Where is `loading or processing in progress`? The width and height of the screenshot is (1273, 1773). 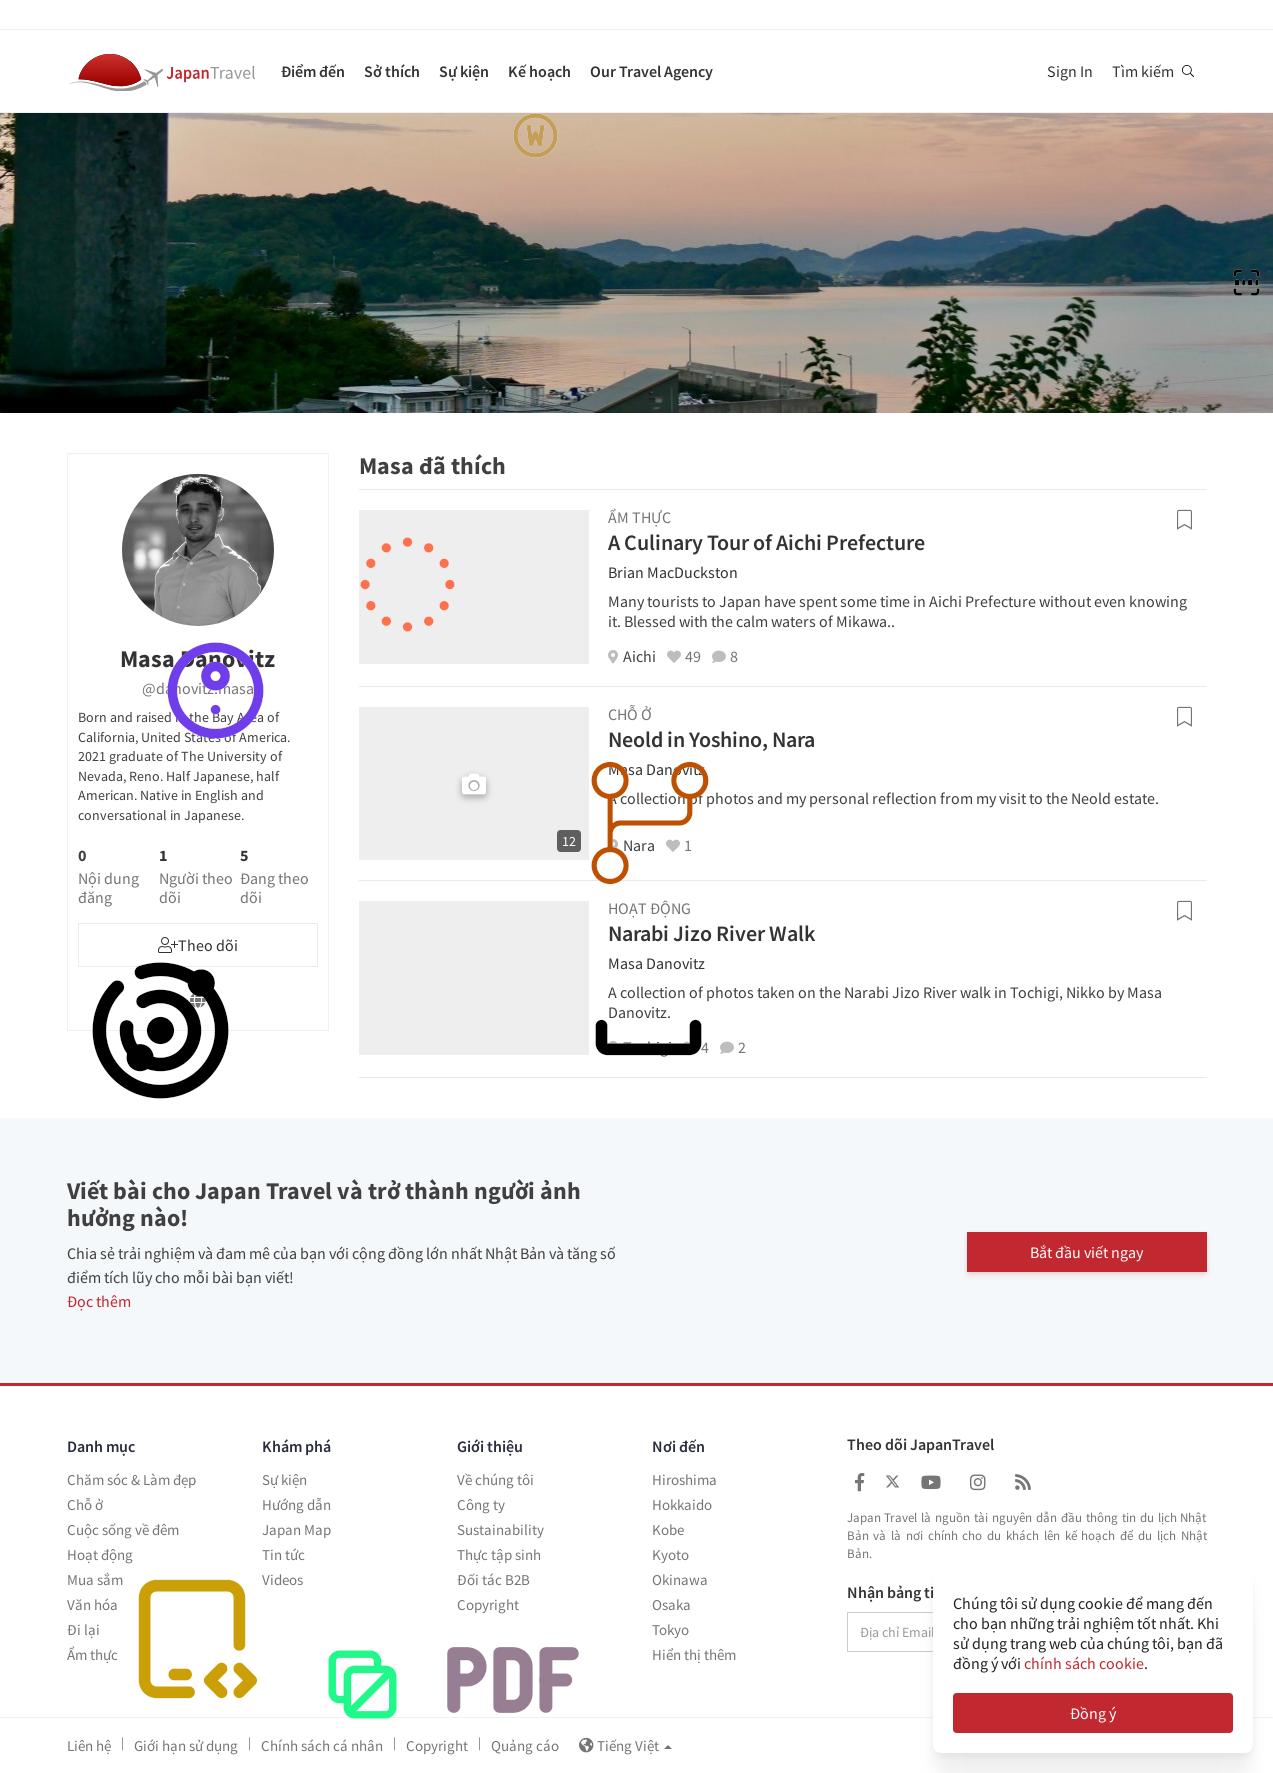
loading or processing in progress is located at coordinates (407, 584).